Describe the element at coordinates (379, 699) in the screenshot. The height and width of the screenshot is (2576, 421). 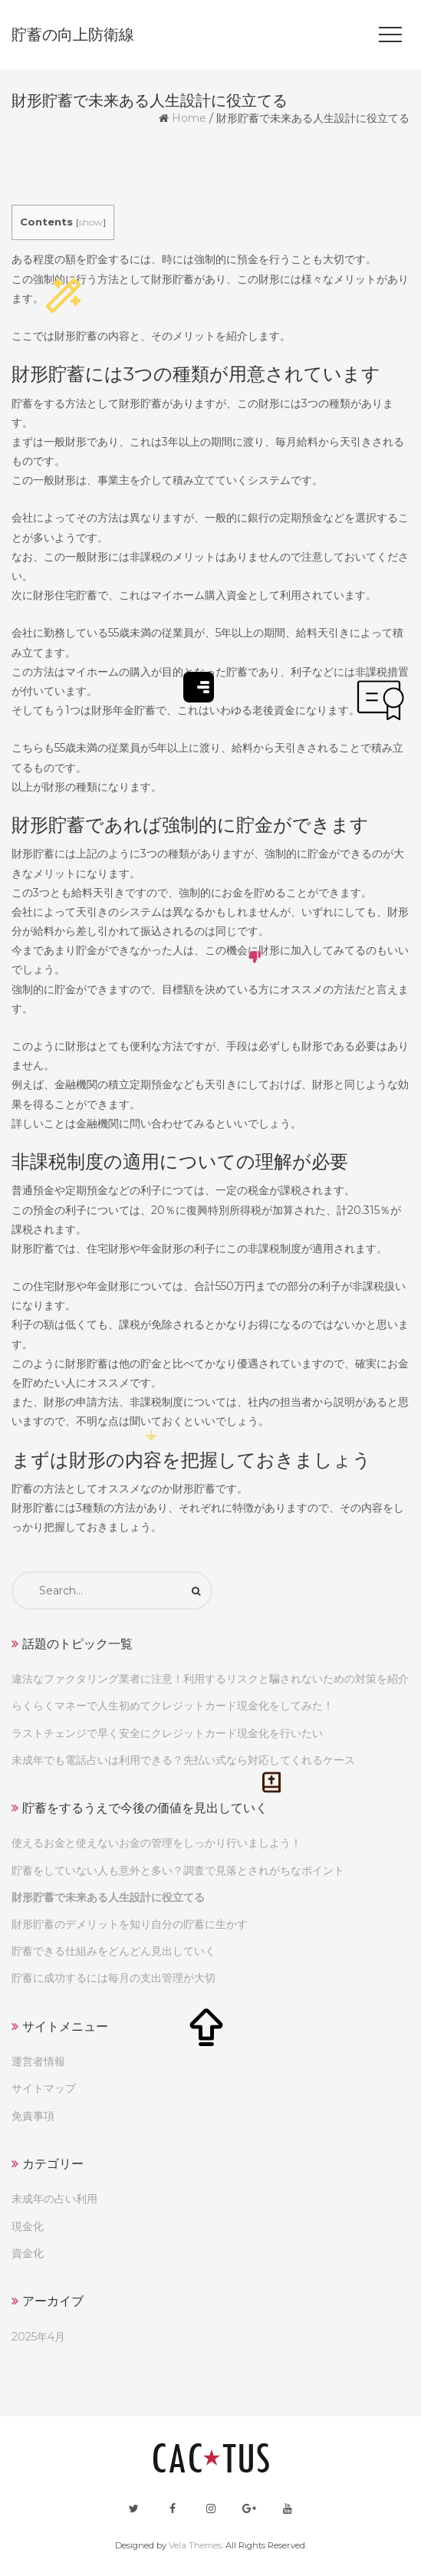
I see `view certificate or credential details` at that location.